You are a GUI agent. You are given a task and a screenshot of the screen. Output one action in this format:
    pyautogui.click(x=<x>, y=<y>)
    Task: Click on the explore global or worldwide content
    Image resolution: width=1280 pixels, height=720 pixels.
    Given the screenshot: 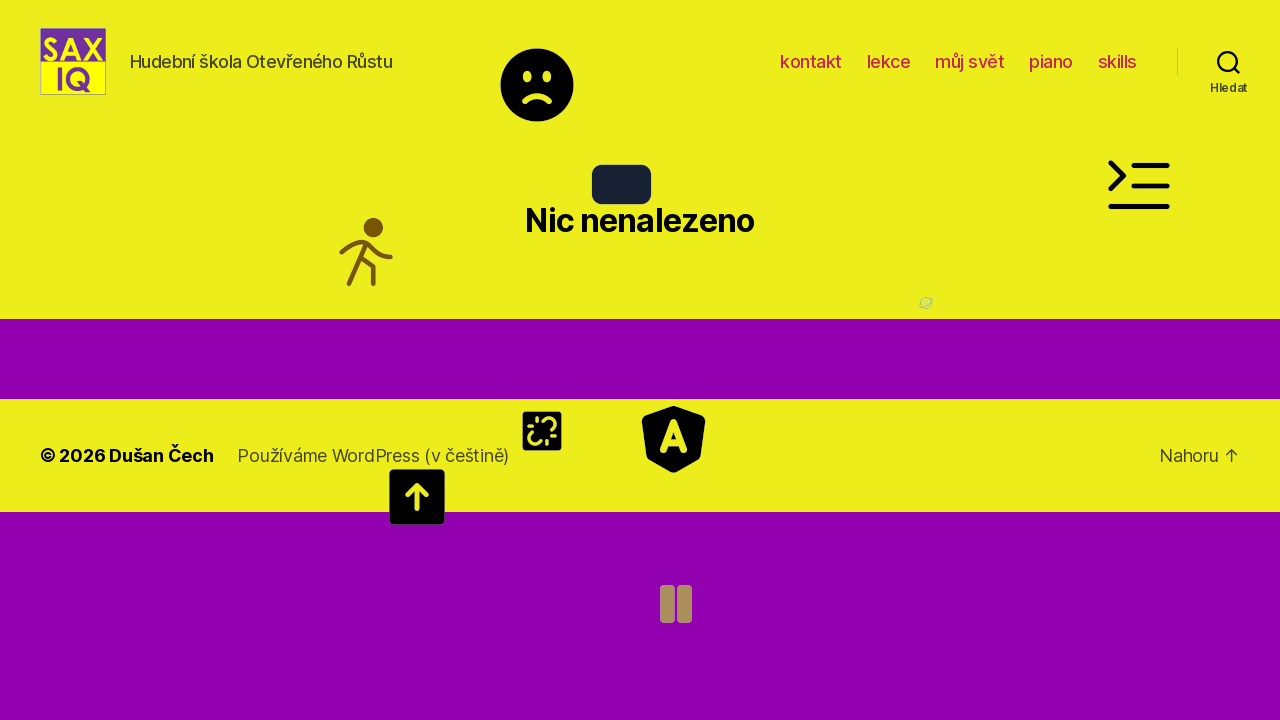 What is the action you would take?
    pyautogui.click(x=926, y=303)
    